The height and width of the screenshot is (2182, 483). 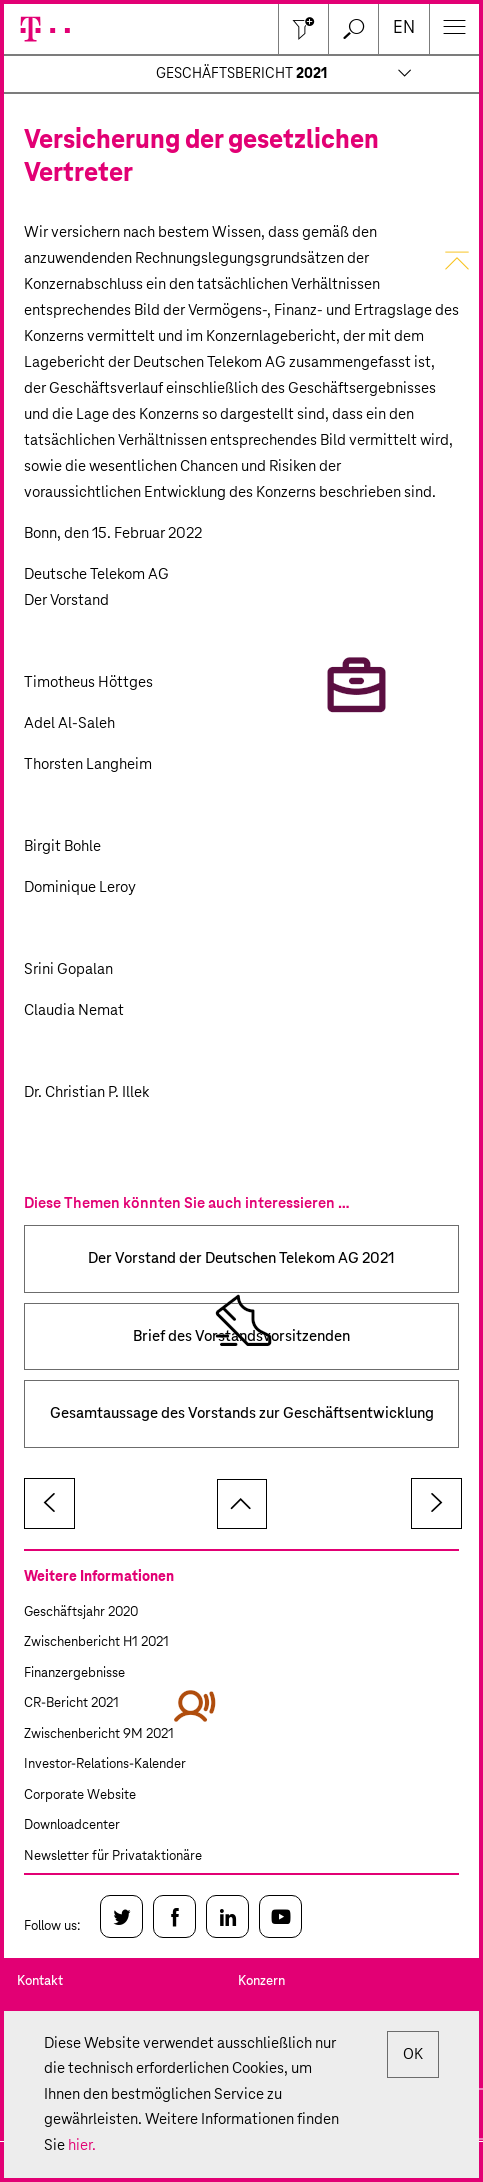 I want to click on track your running or walking activity, so click(x=242, y=1323).